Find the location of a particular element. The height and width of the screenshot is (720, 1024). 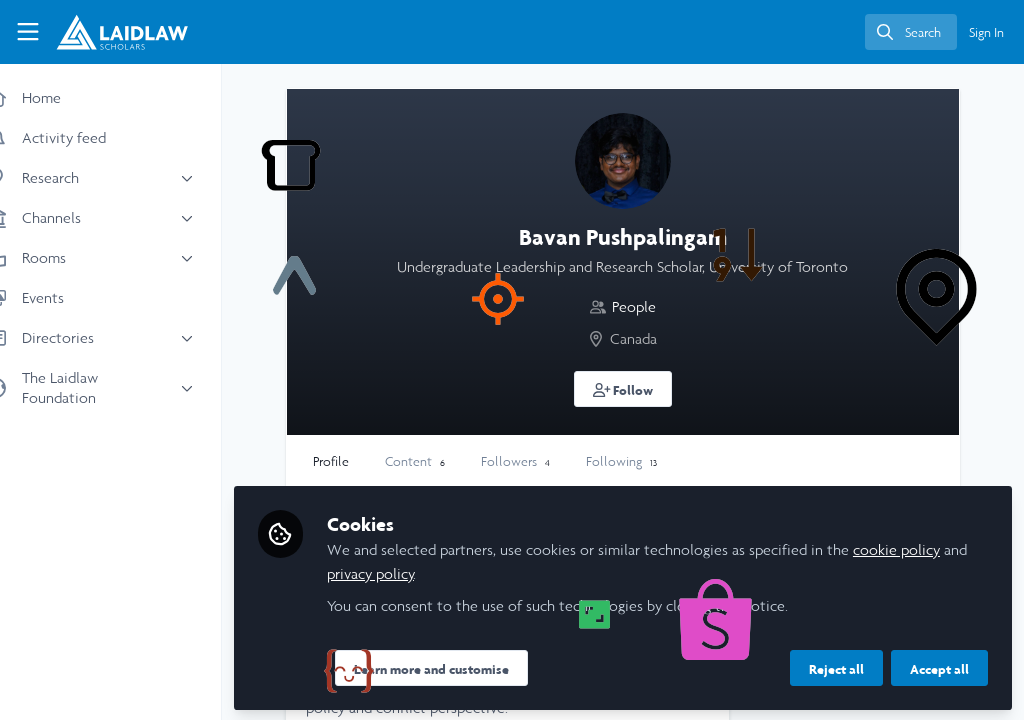

sort numbers in ascending order is located at coordinates (734, 255).